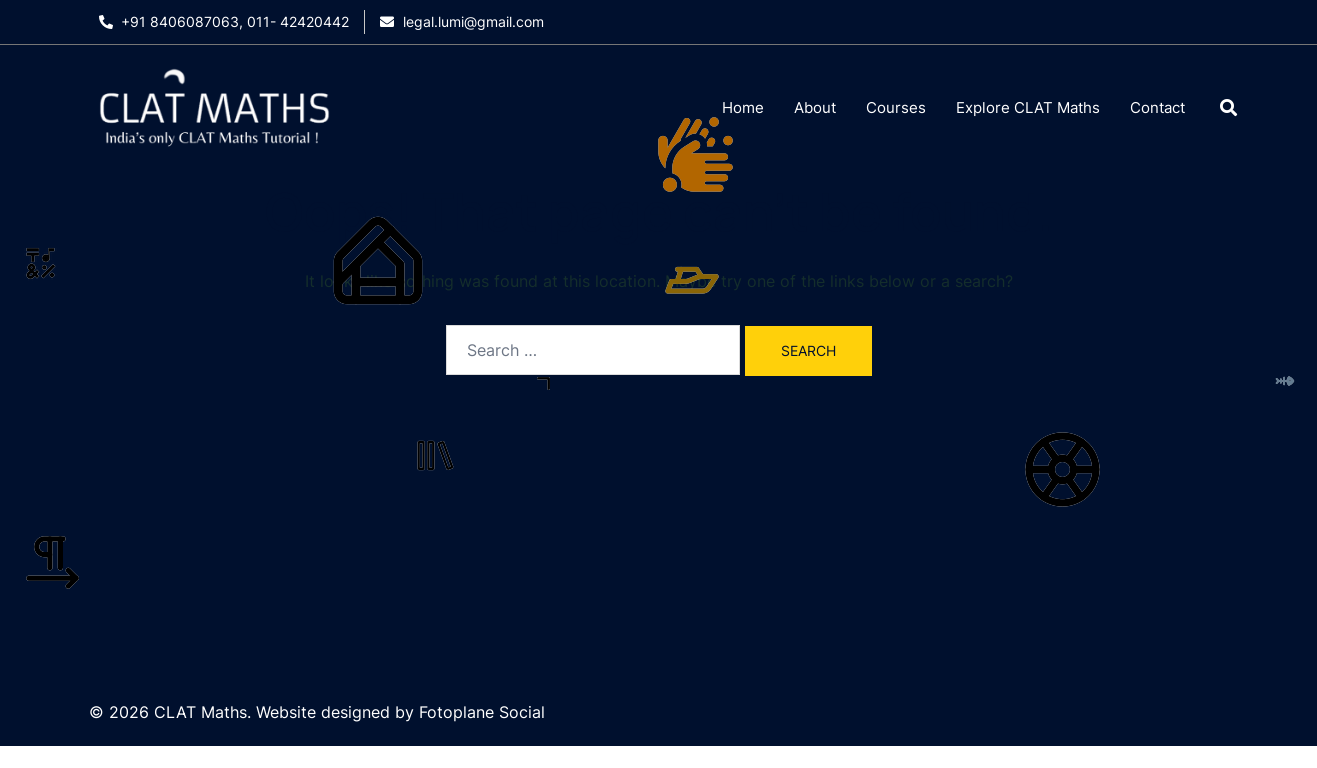 Image resolution: width=1317 pixels, height=768 pixels. I want to click on move paragraph to the right, so click(52, 562).